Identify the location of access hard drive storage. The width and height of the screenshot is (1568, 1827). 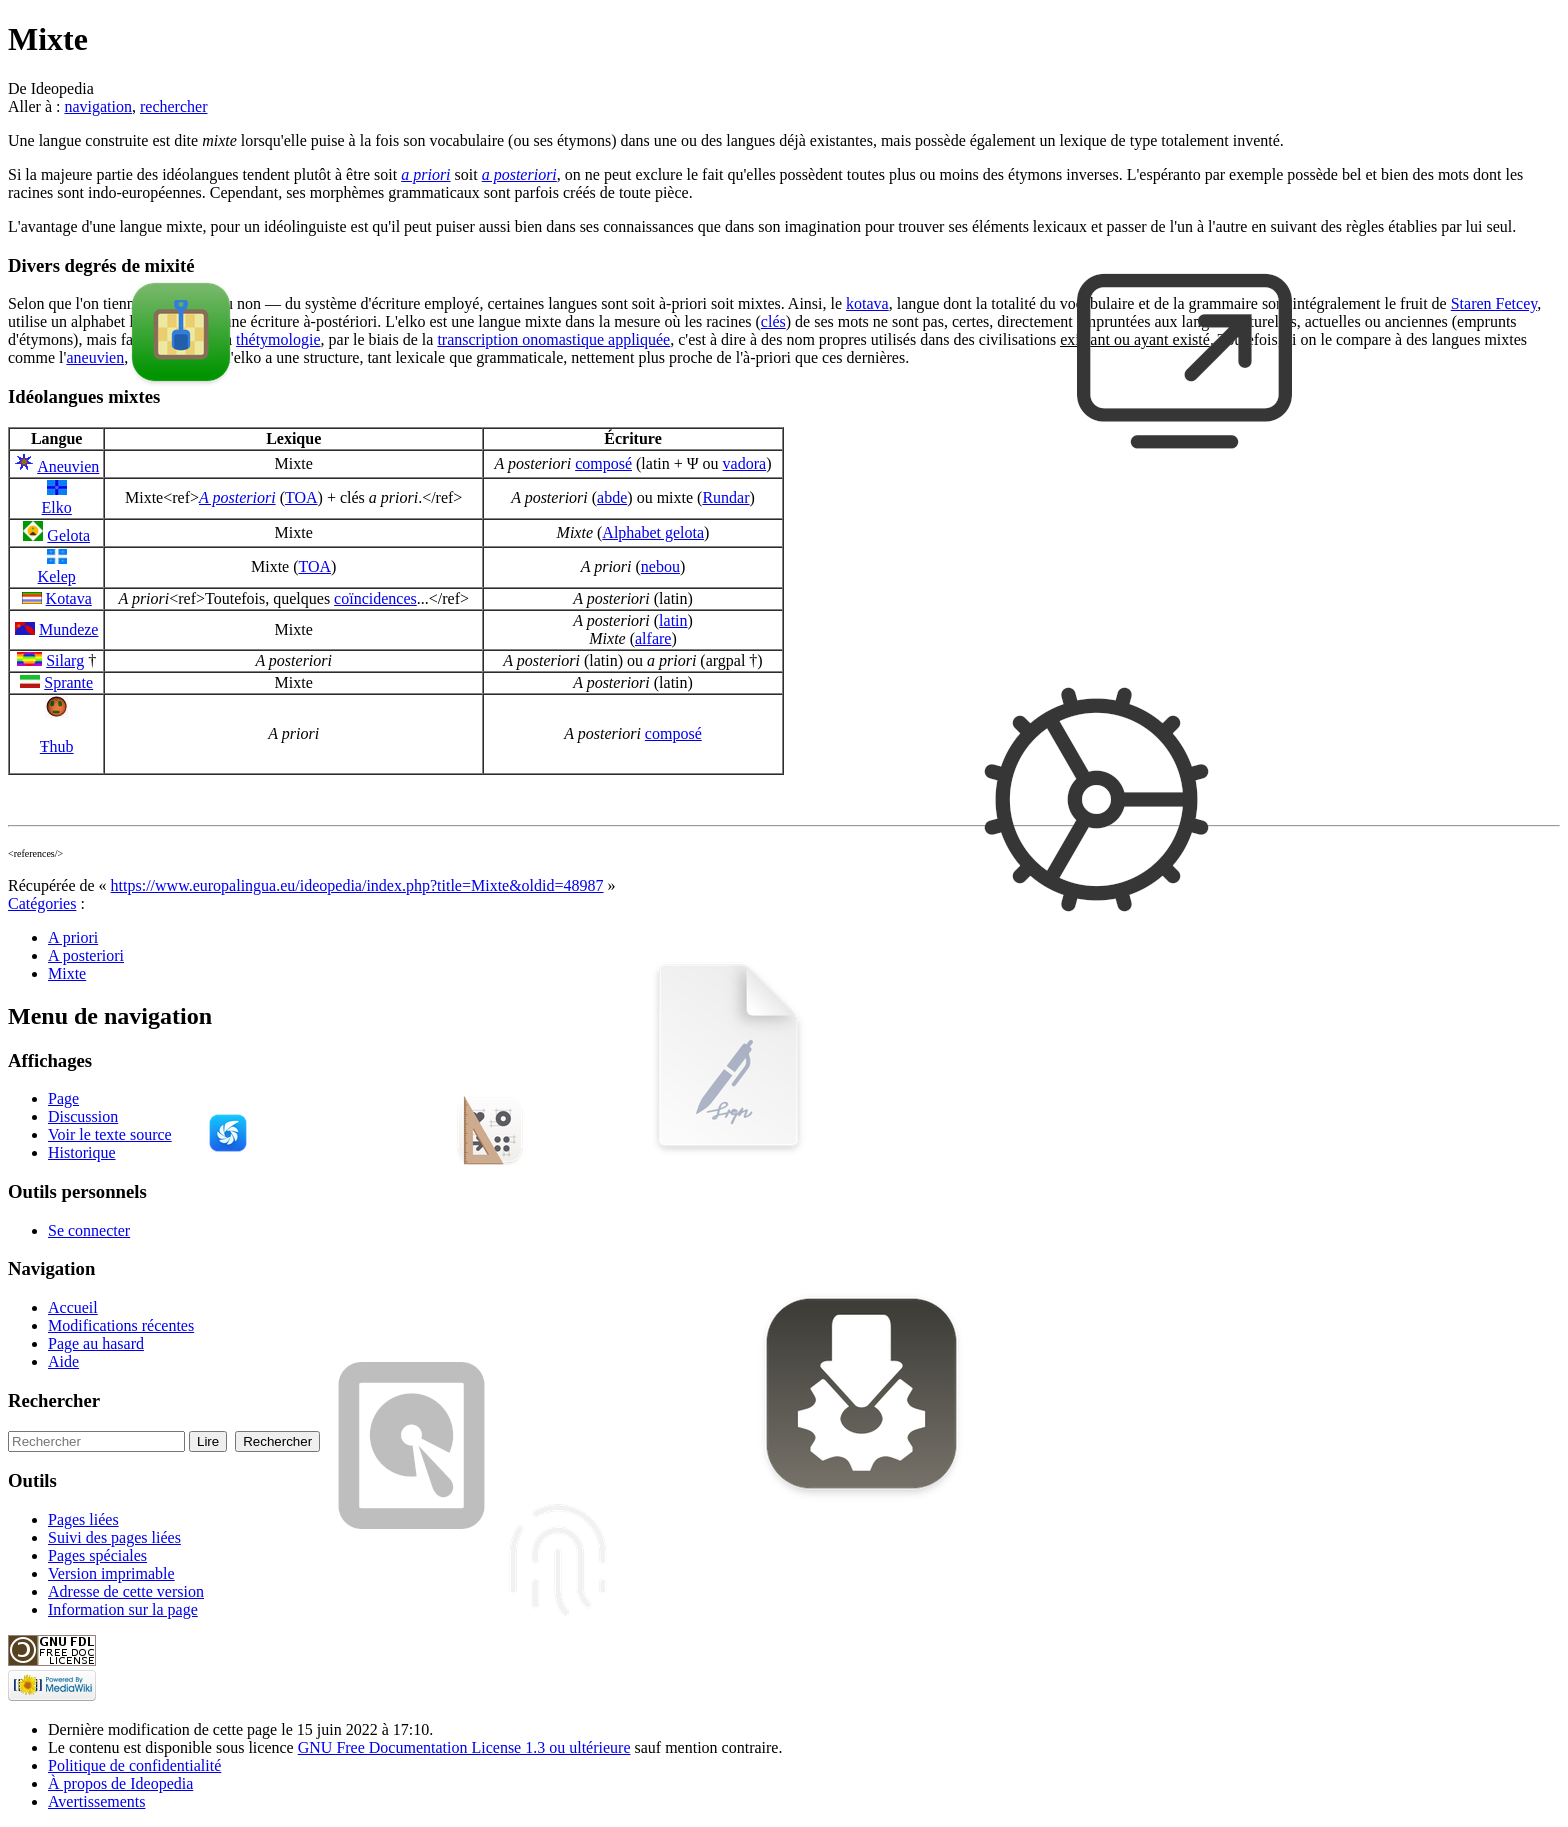
(411, 1445).